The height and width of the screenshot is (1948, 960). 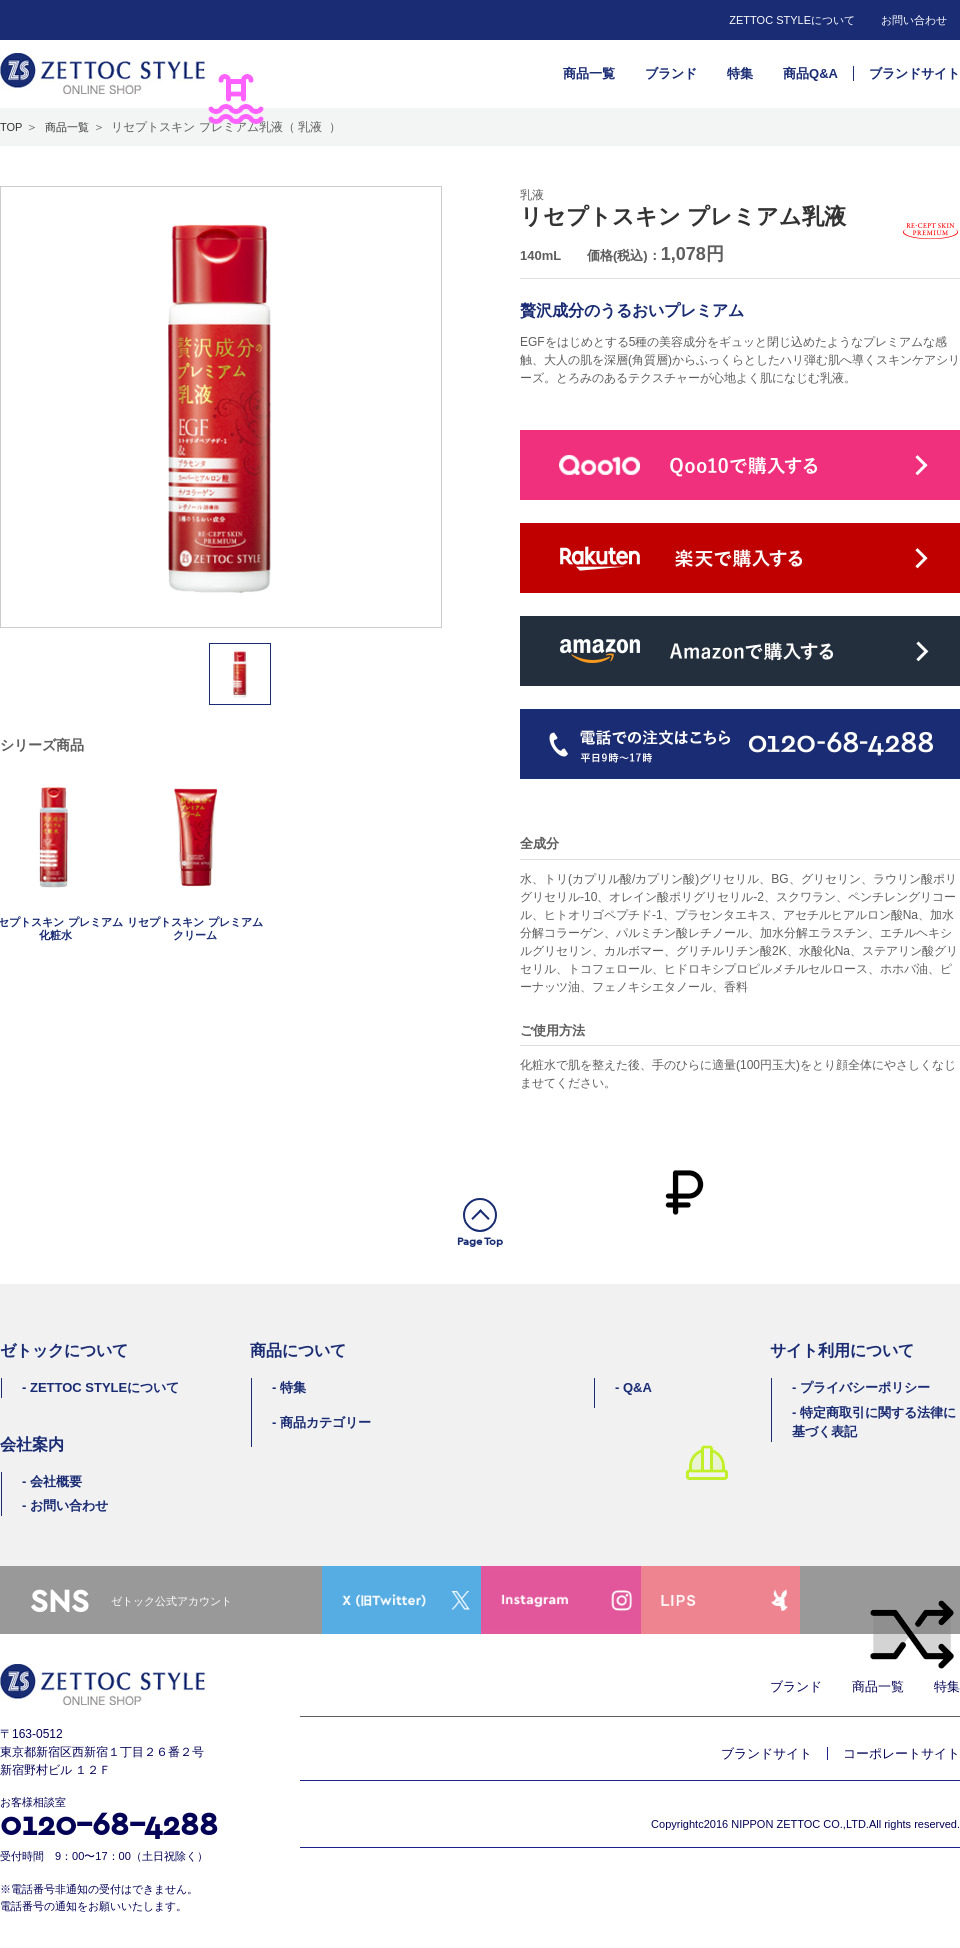 I want to click on access construction or worksite tools, so click(x=707, y=1465).